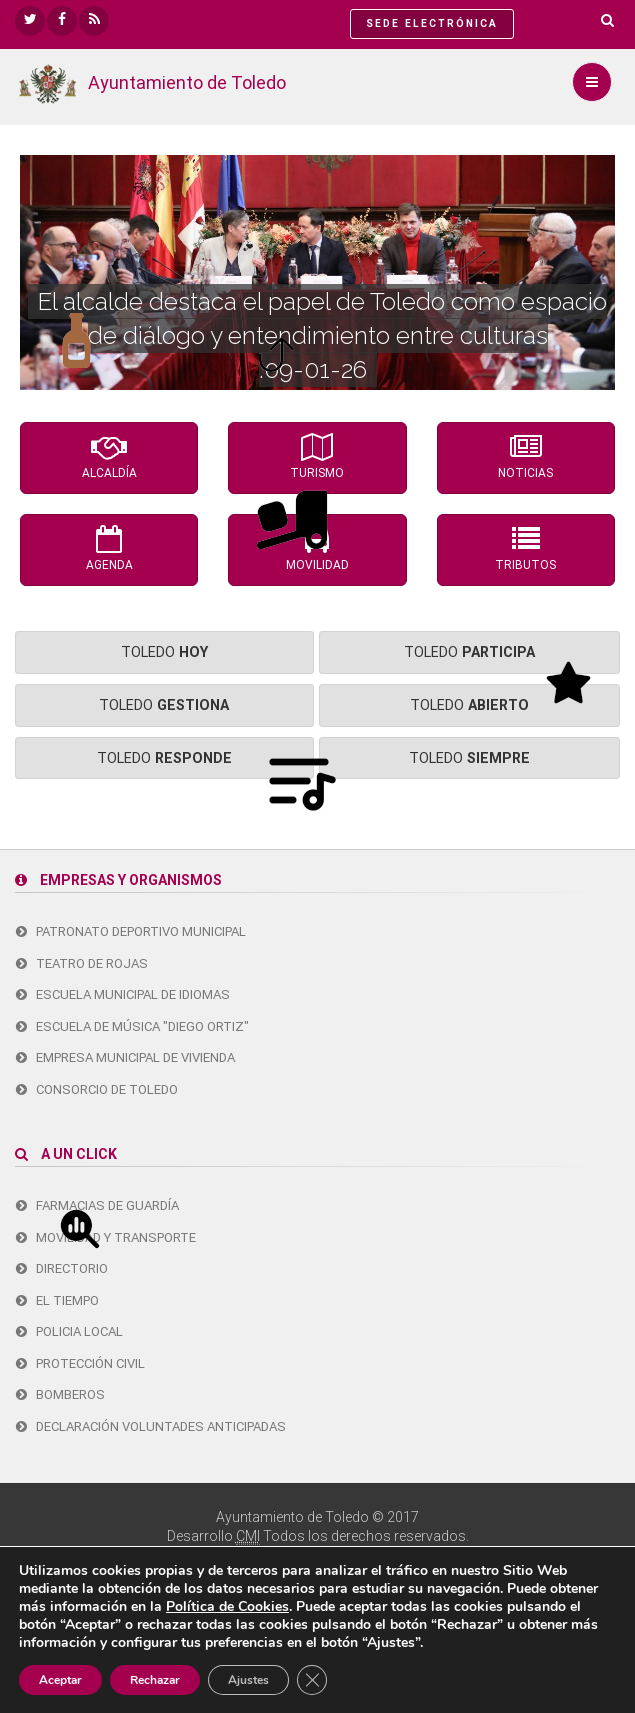 The height and width of the screenshot is (1713, 635). Describe the element at coordinates (276, 354) in the screenshot. I see `go back or return to previous state` at that location.